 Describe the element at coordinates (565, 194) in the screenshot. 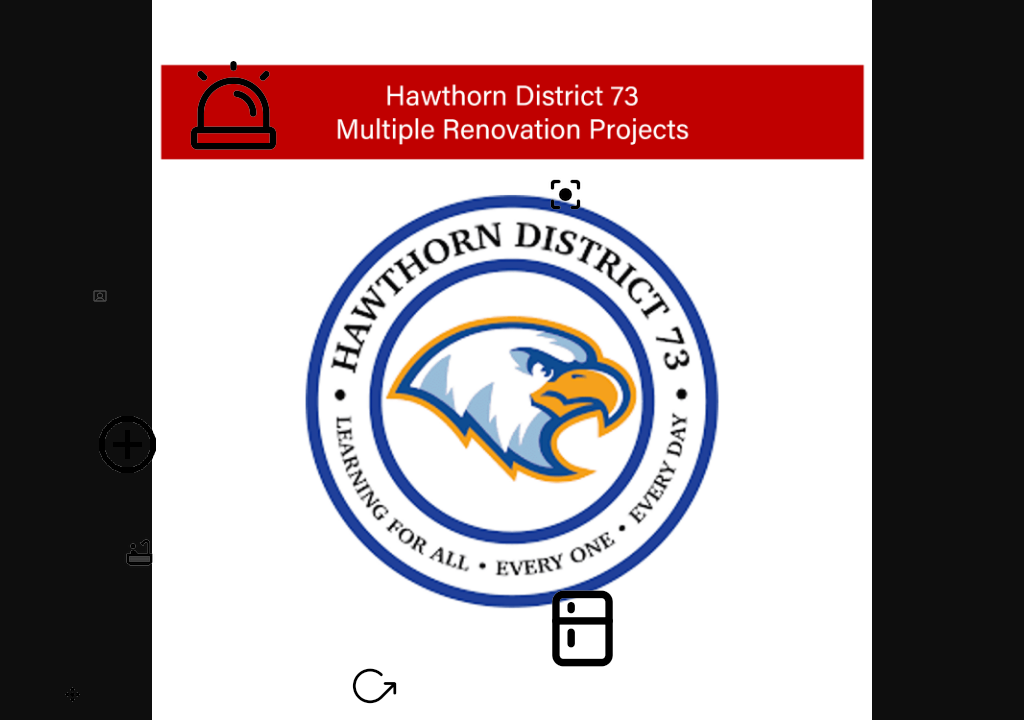

I see `center focus point for camera or image capture` at that location.